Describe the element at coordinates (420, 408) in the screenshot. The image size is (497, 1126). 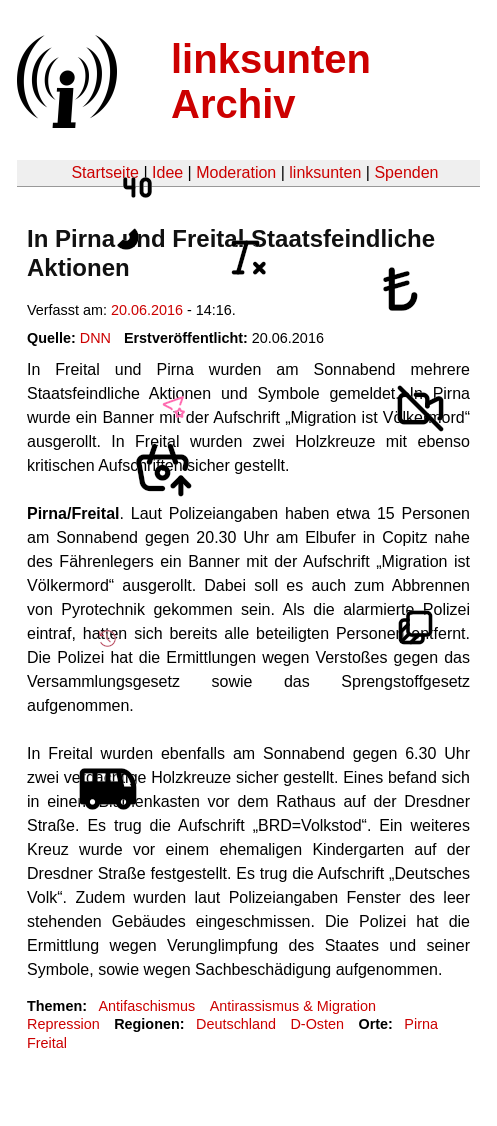
I see `turn off camera or disable video` at that location.